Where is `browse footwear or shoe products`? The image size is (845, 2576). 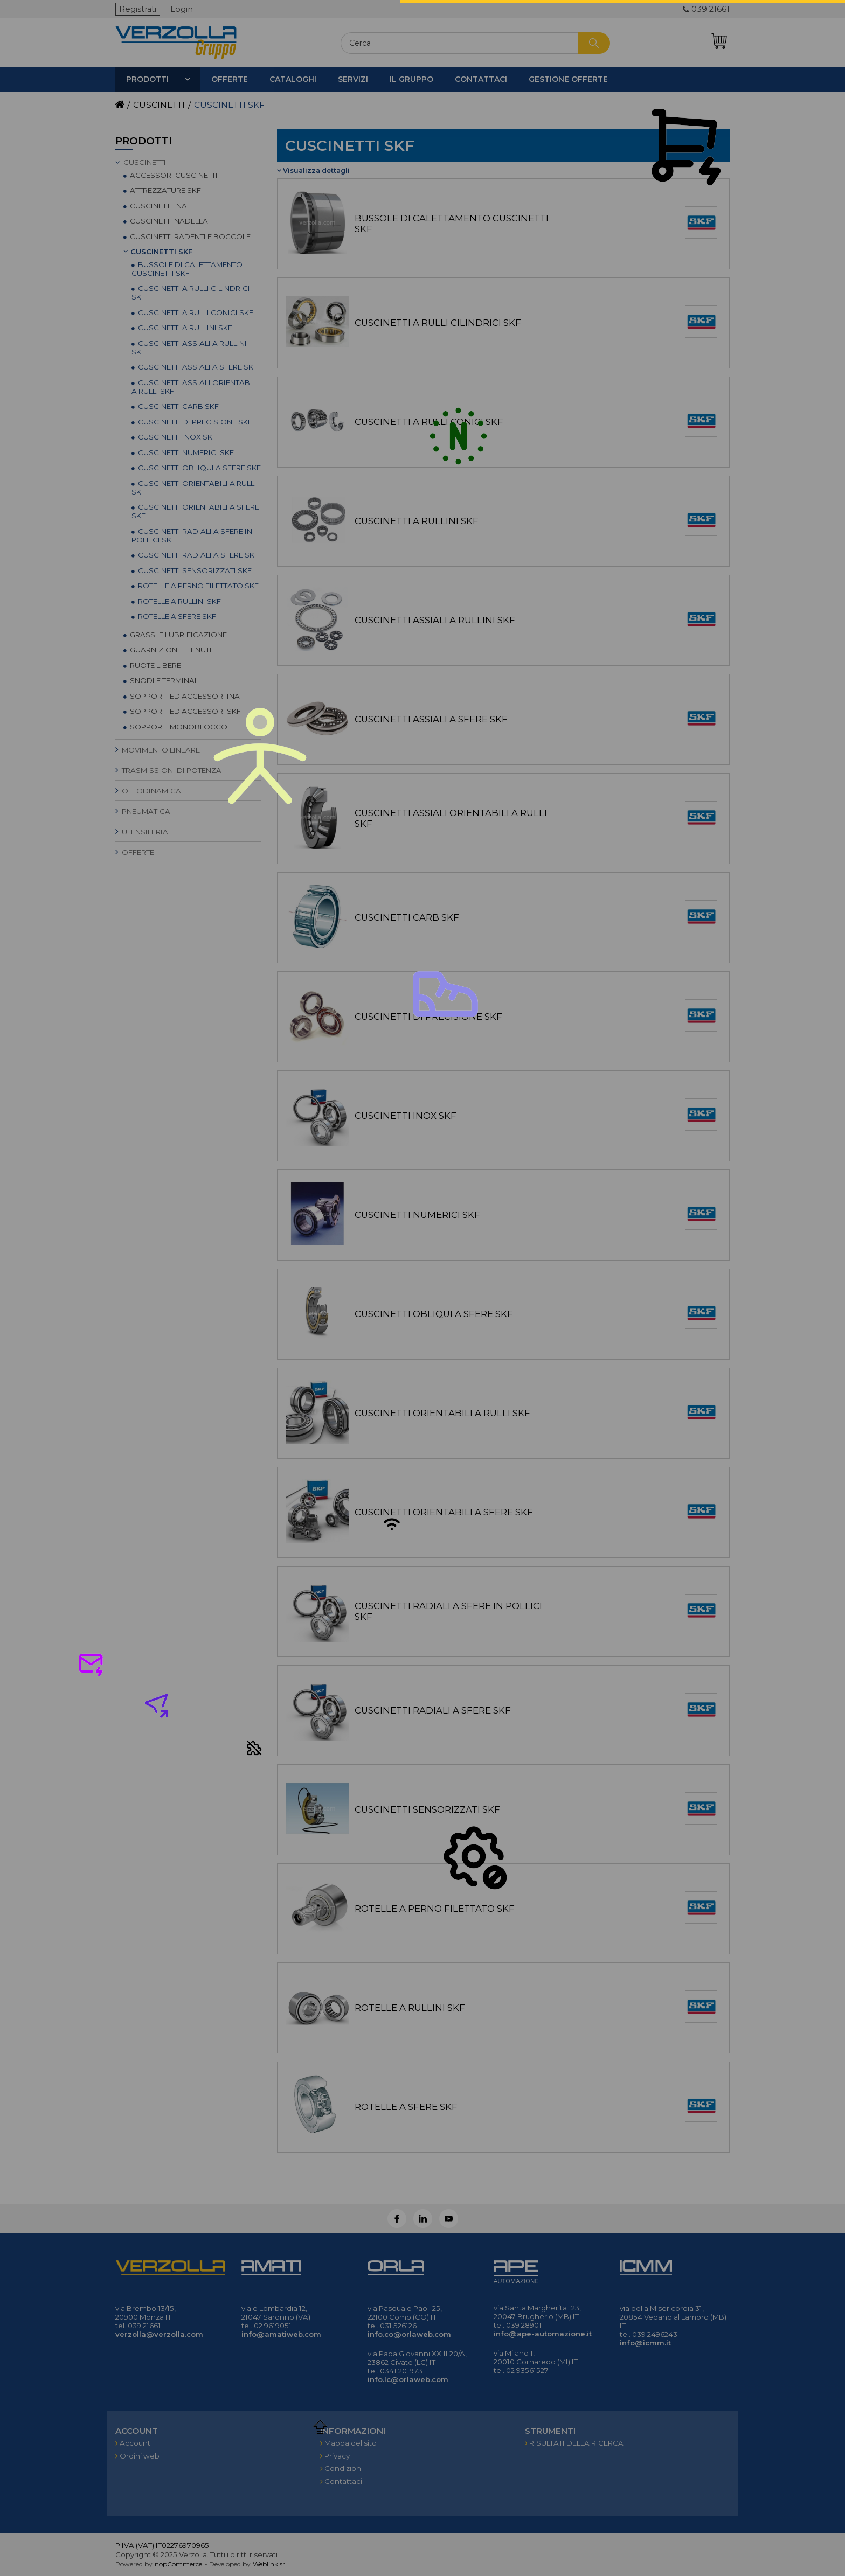
browse footwear or shoe products is located at coordinates (445, 994).